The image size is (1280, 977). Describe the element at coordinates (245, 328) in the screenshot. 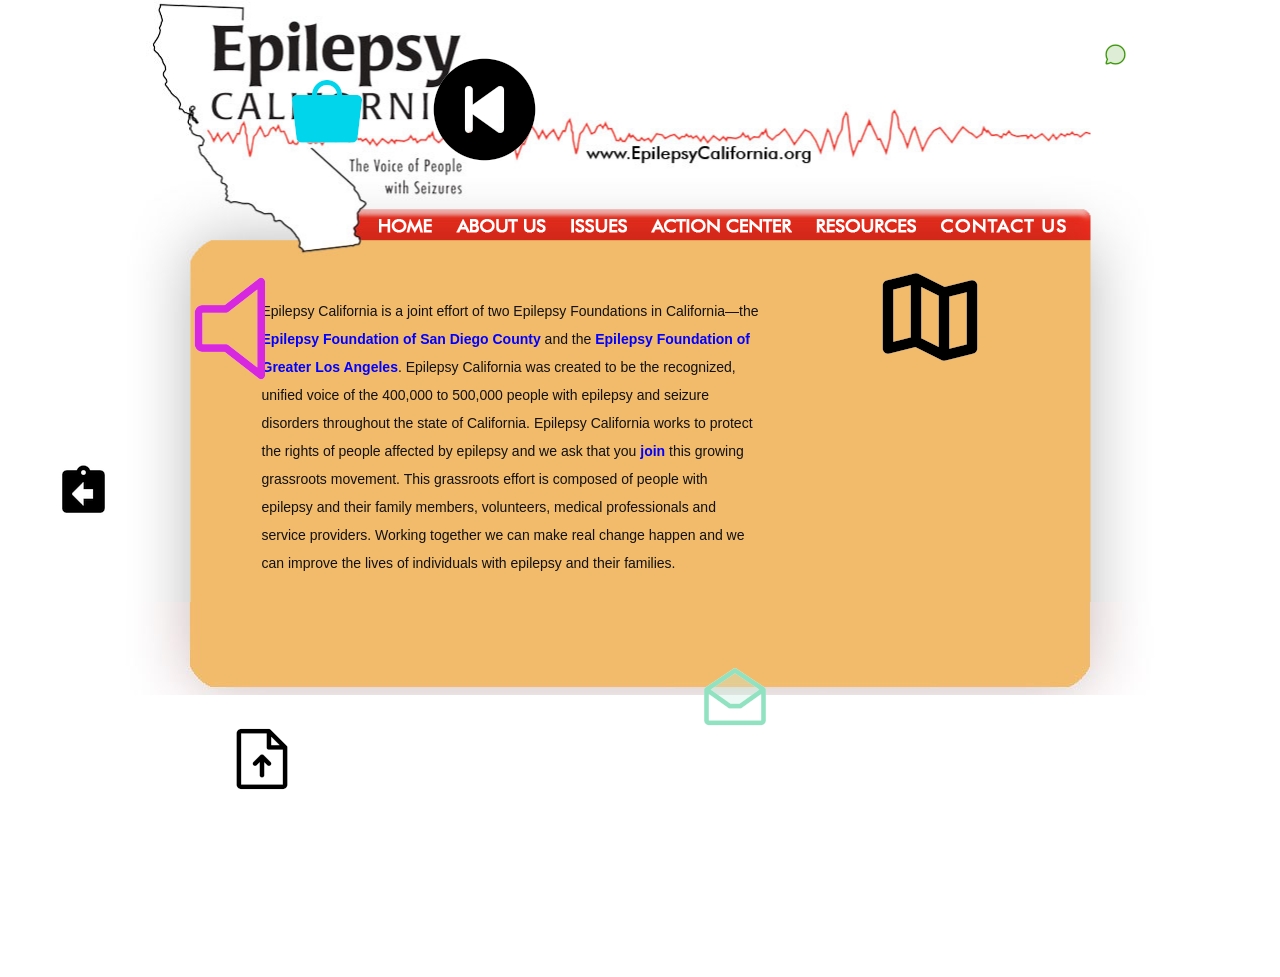

I see `speaker with no audio output` at that location.